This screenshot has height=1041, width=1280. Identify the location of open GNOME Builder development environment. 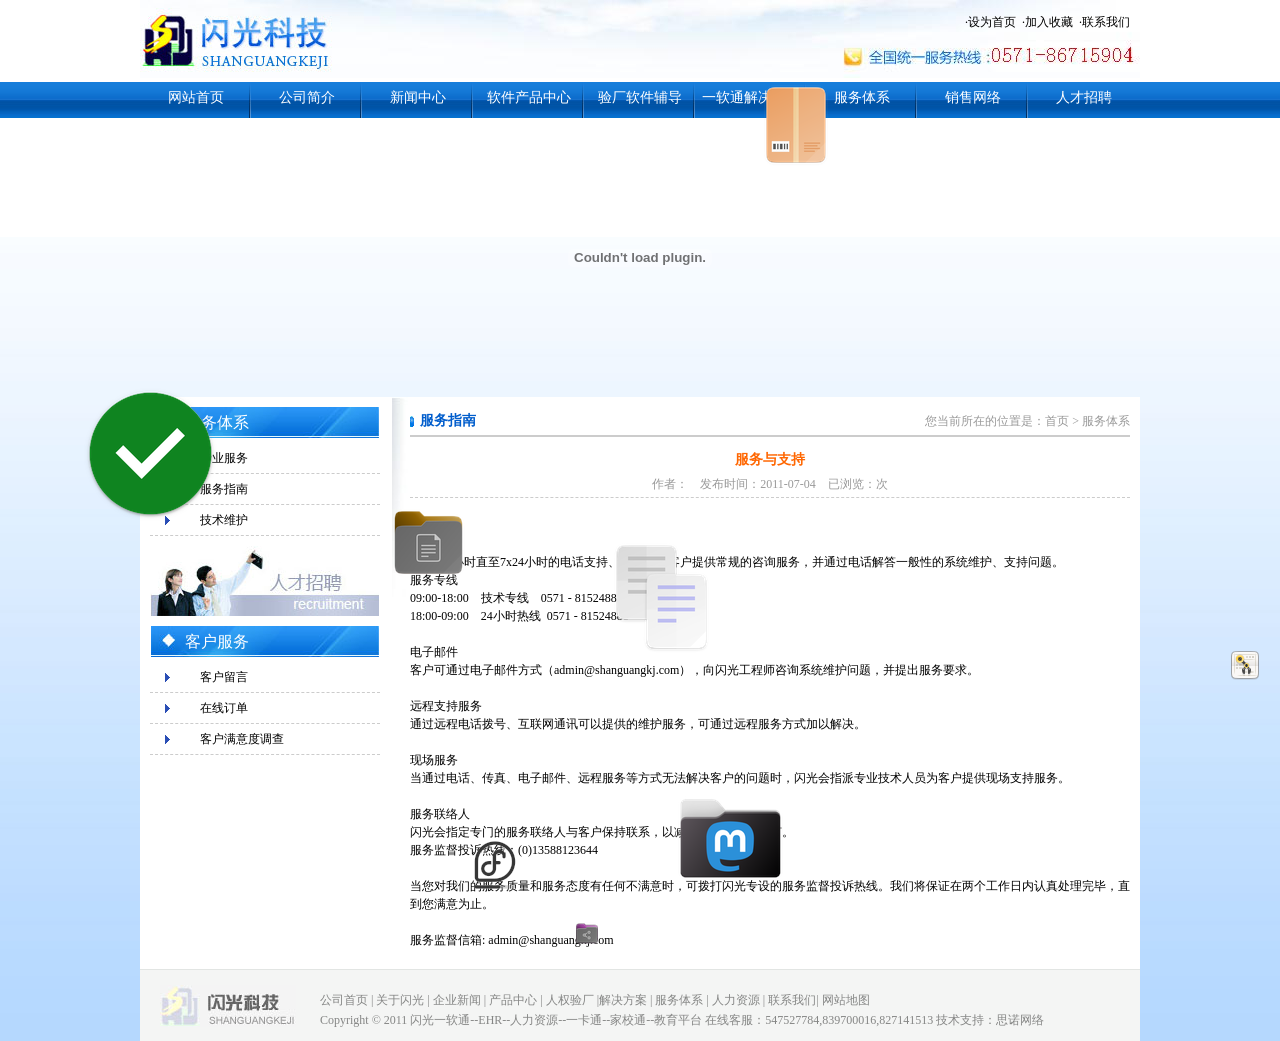
(1245, 665).